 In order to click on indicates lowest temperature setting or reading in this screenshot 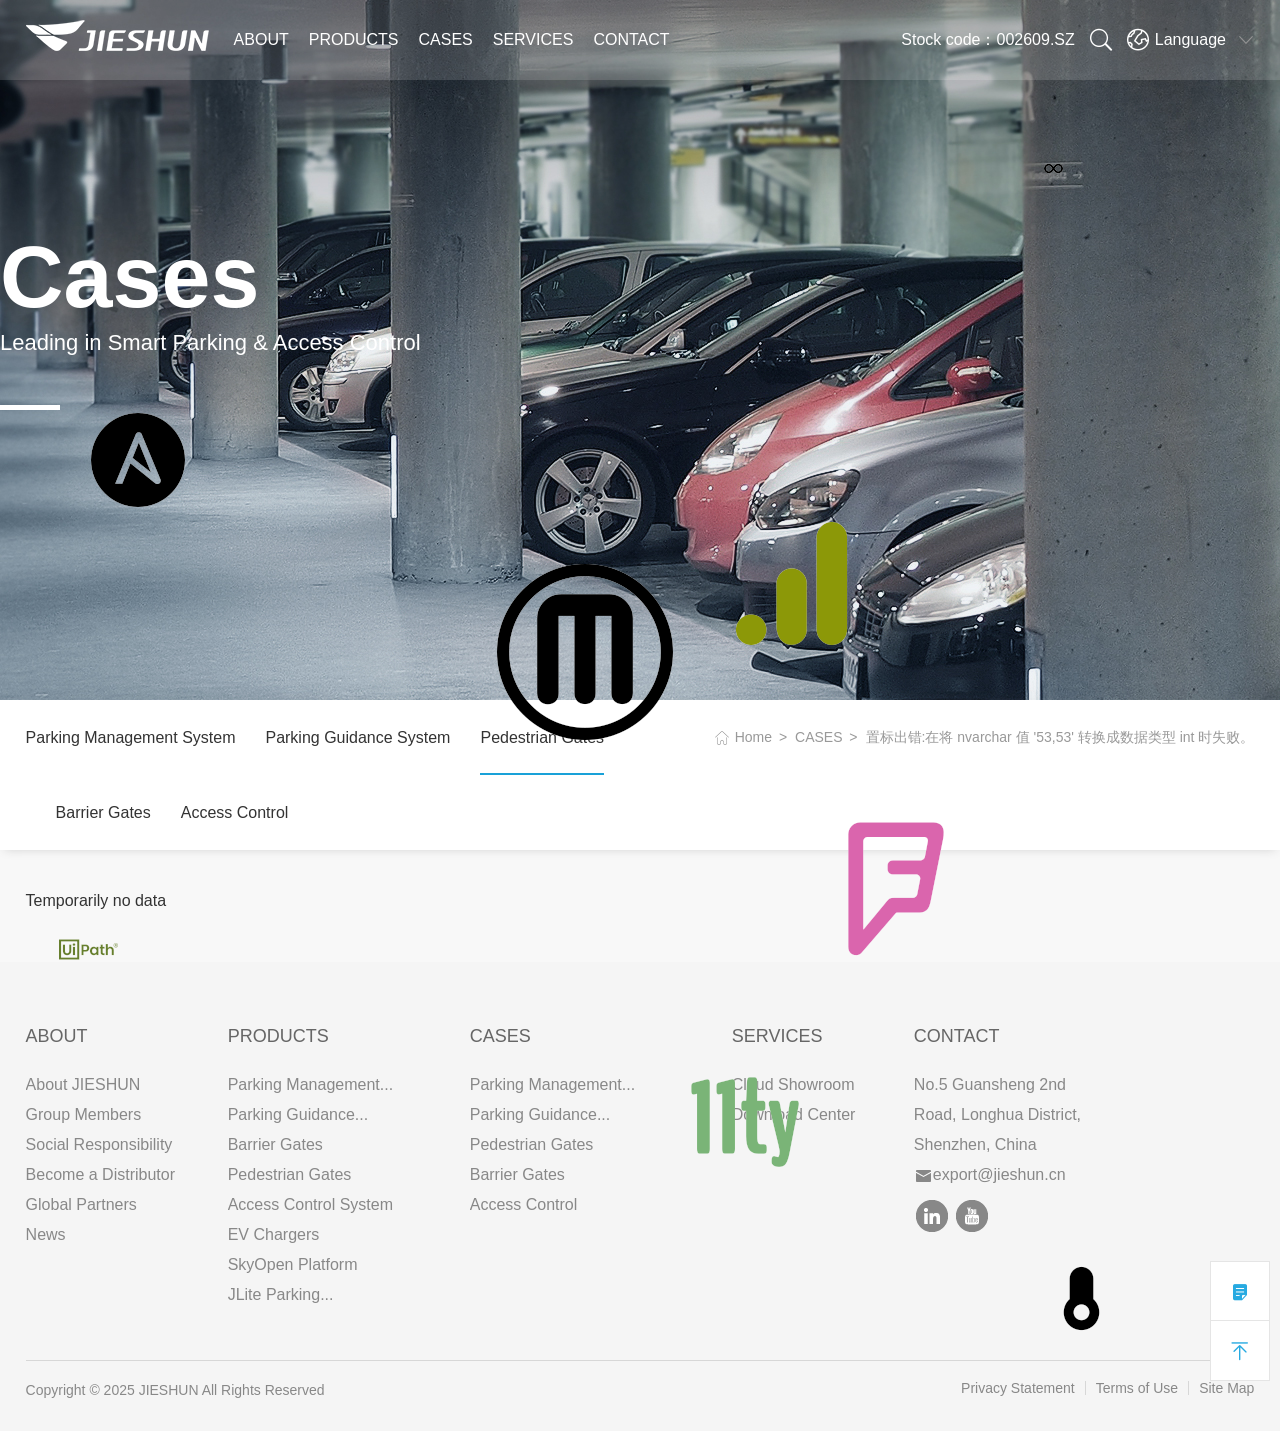, I will do `click(1081, 1298)`.